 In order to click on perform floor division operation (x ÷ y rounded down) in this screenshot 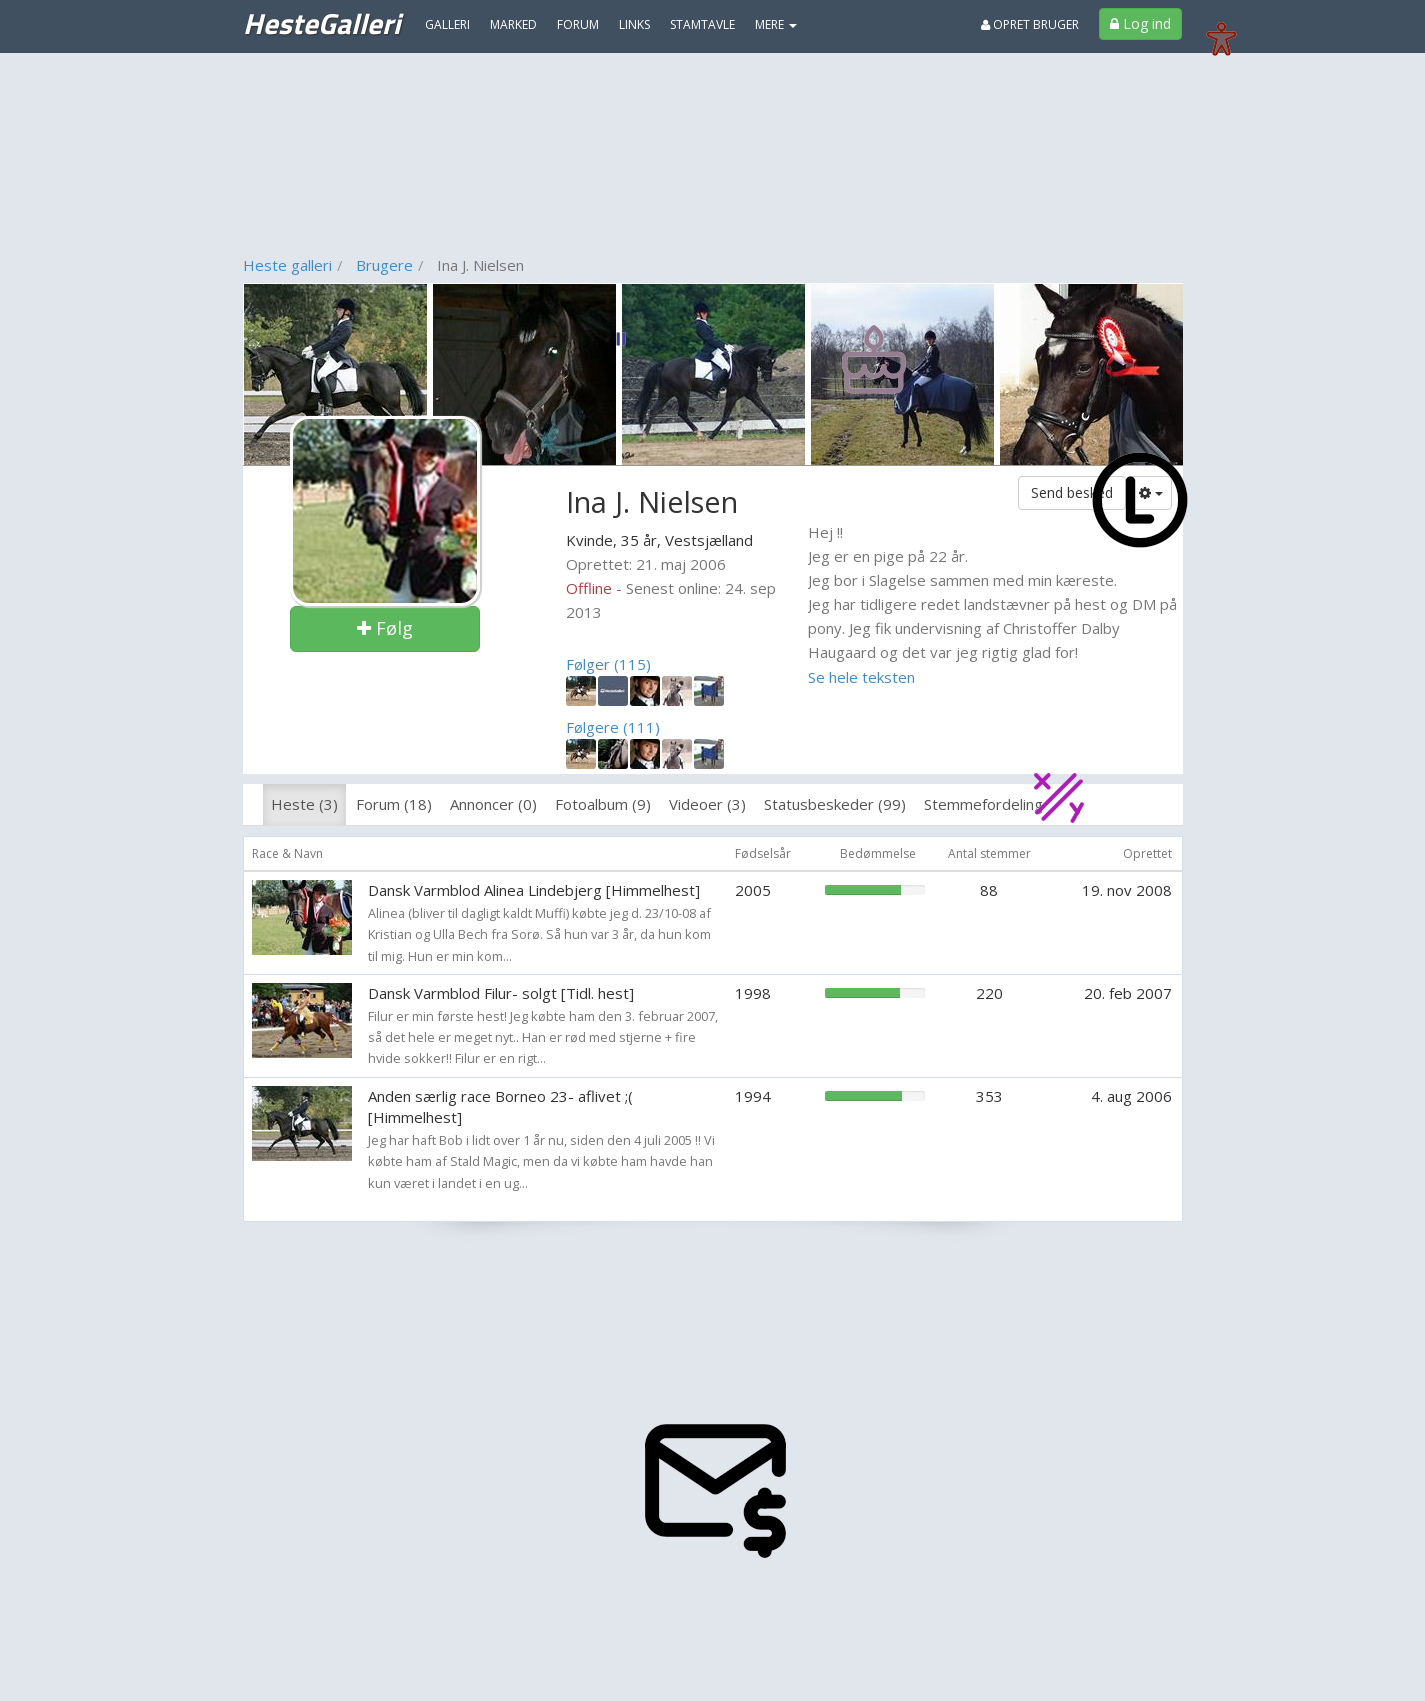, I will do `click(1059, 798)`.